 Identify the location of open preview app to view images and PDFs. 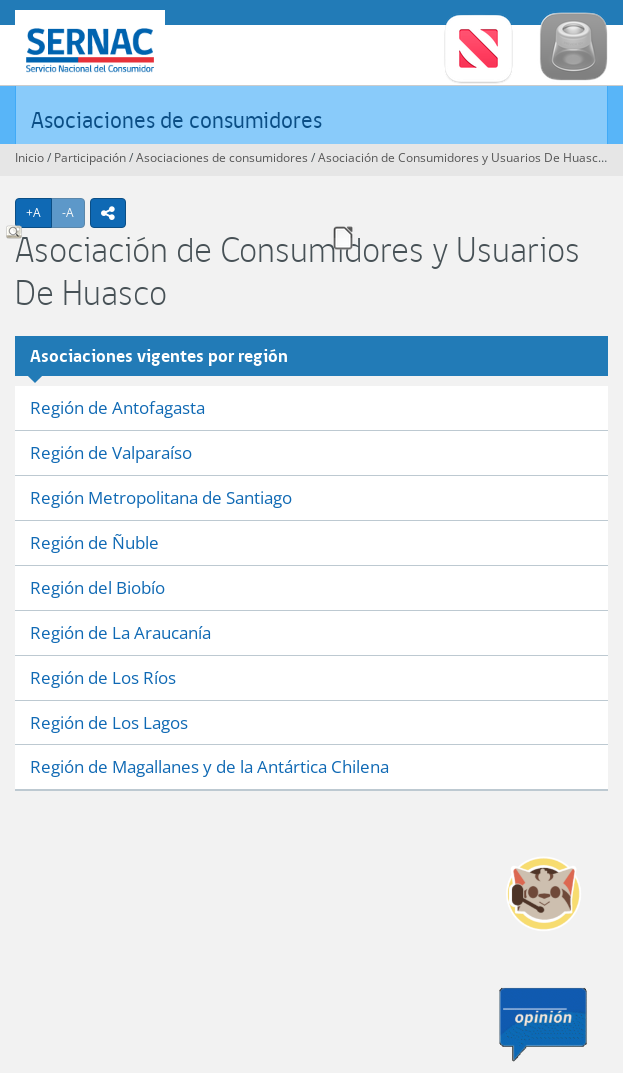
(573, 46).